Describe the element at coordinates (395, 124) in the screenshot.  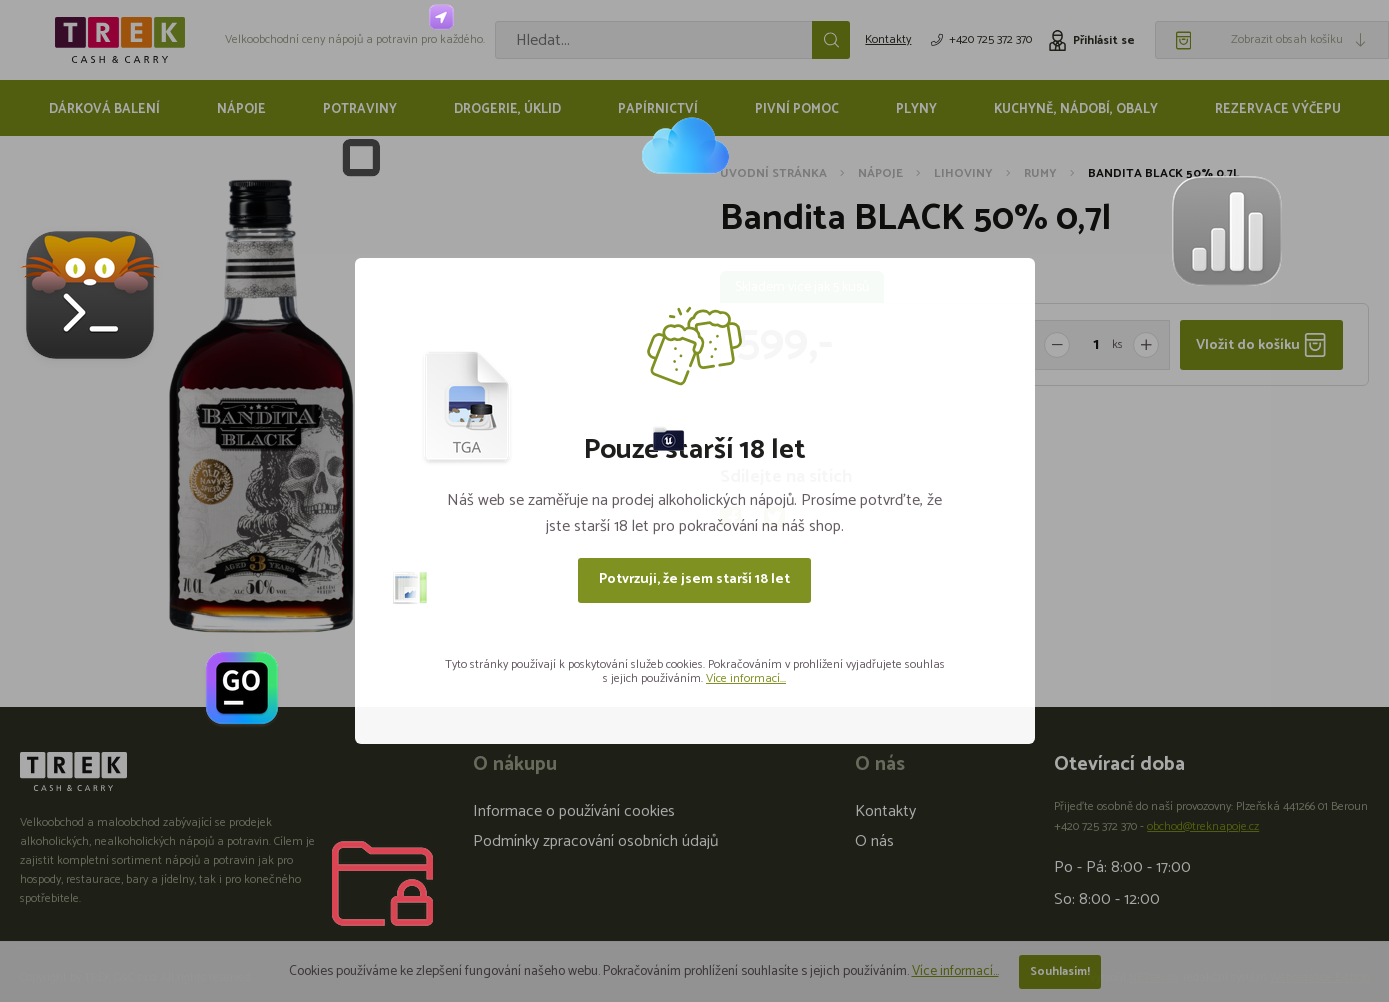
I see `stop or halt current media playback` at that location.